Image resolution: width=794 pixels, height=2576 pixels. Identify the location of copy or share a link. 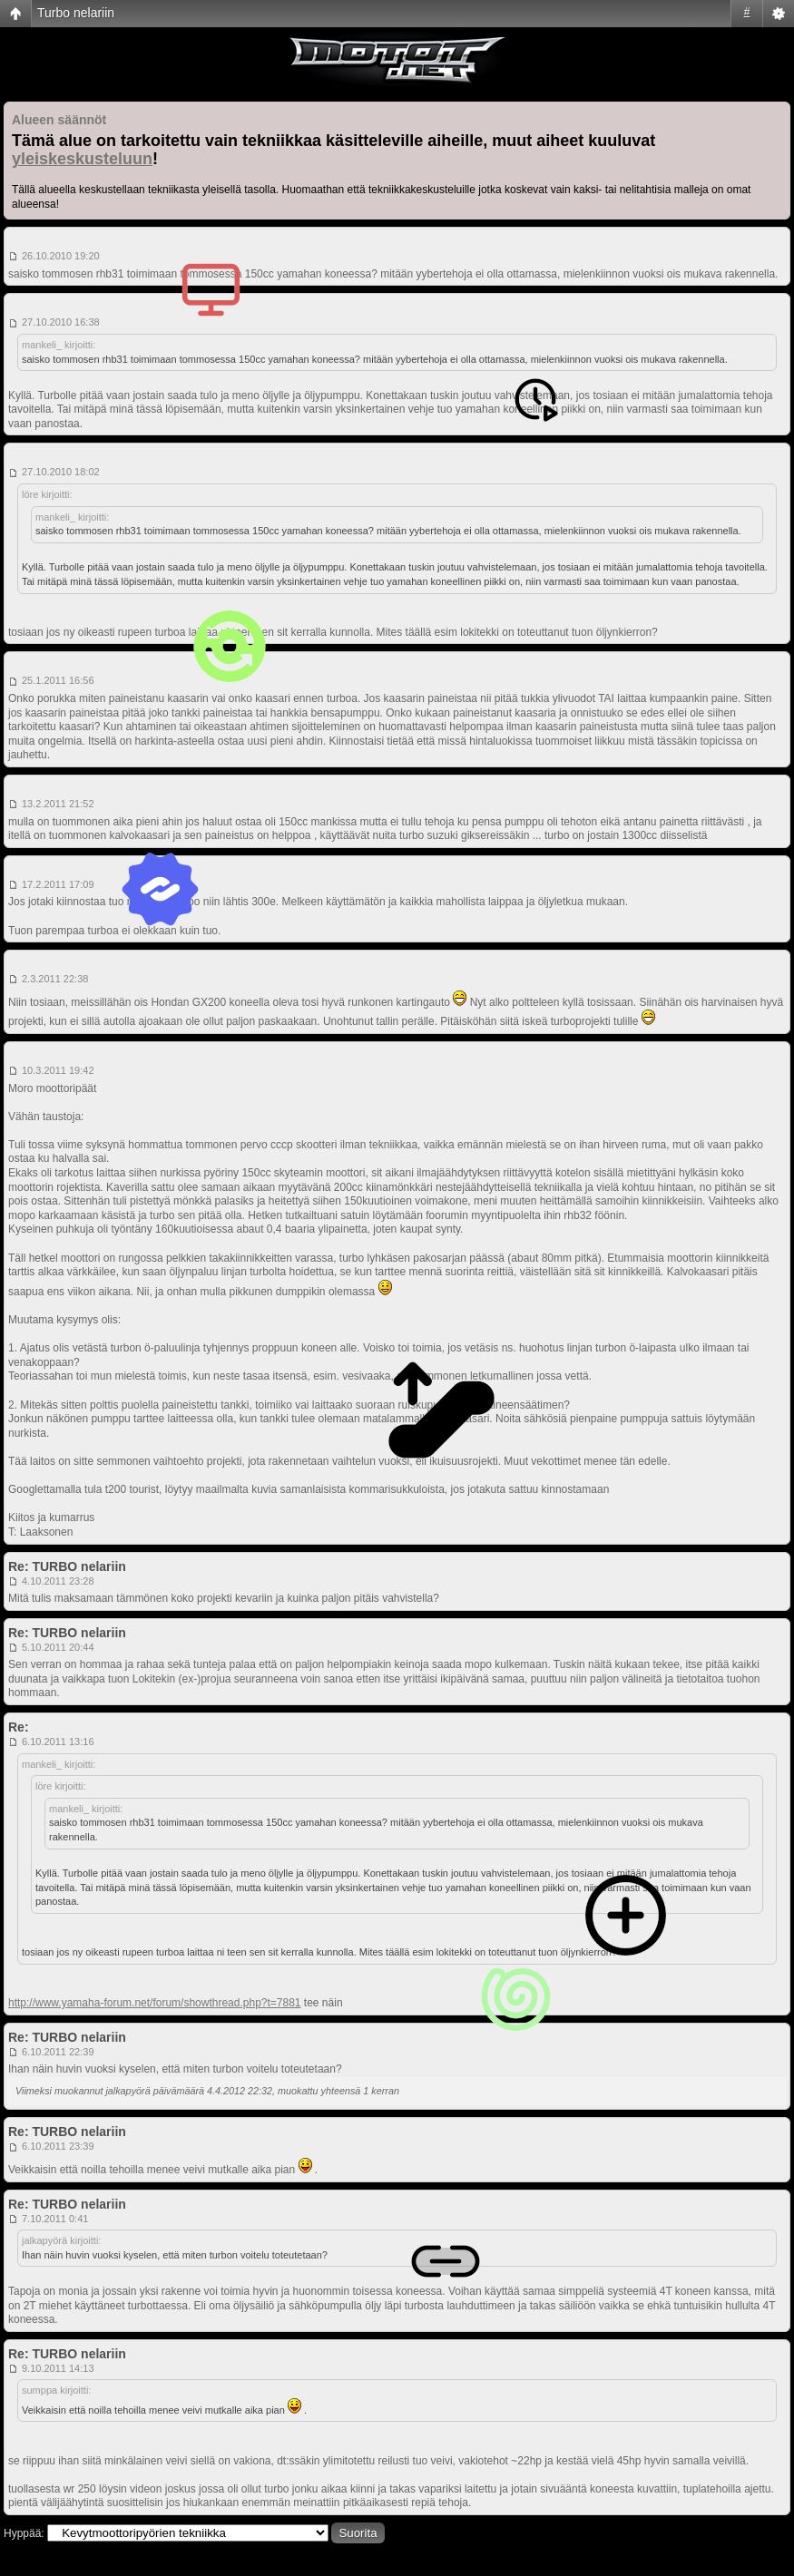
(446, 2261).